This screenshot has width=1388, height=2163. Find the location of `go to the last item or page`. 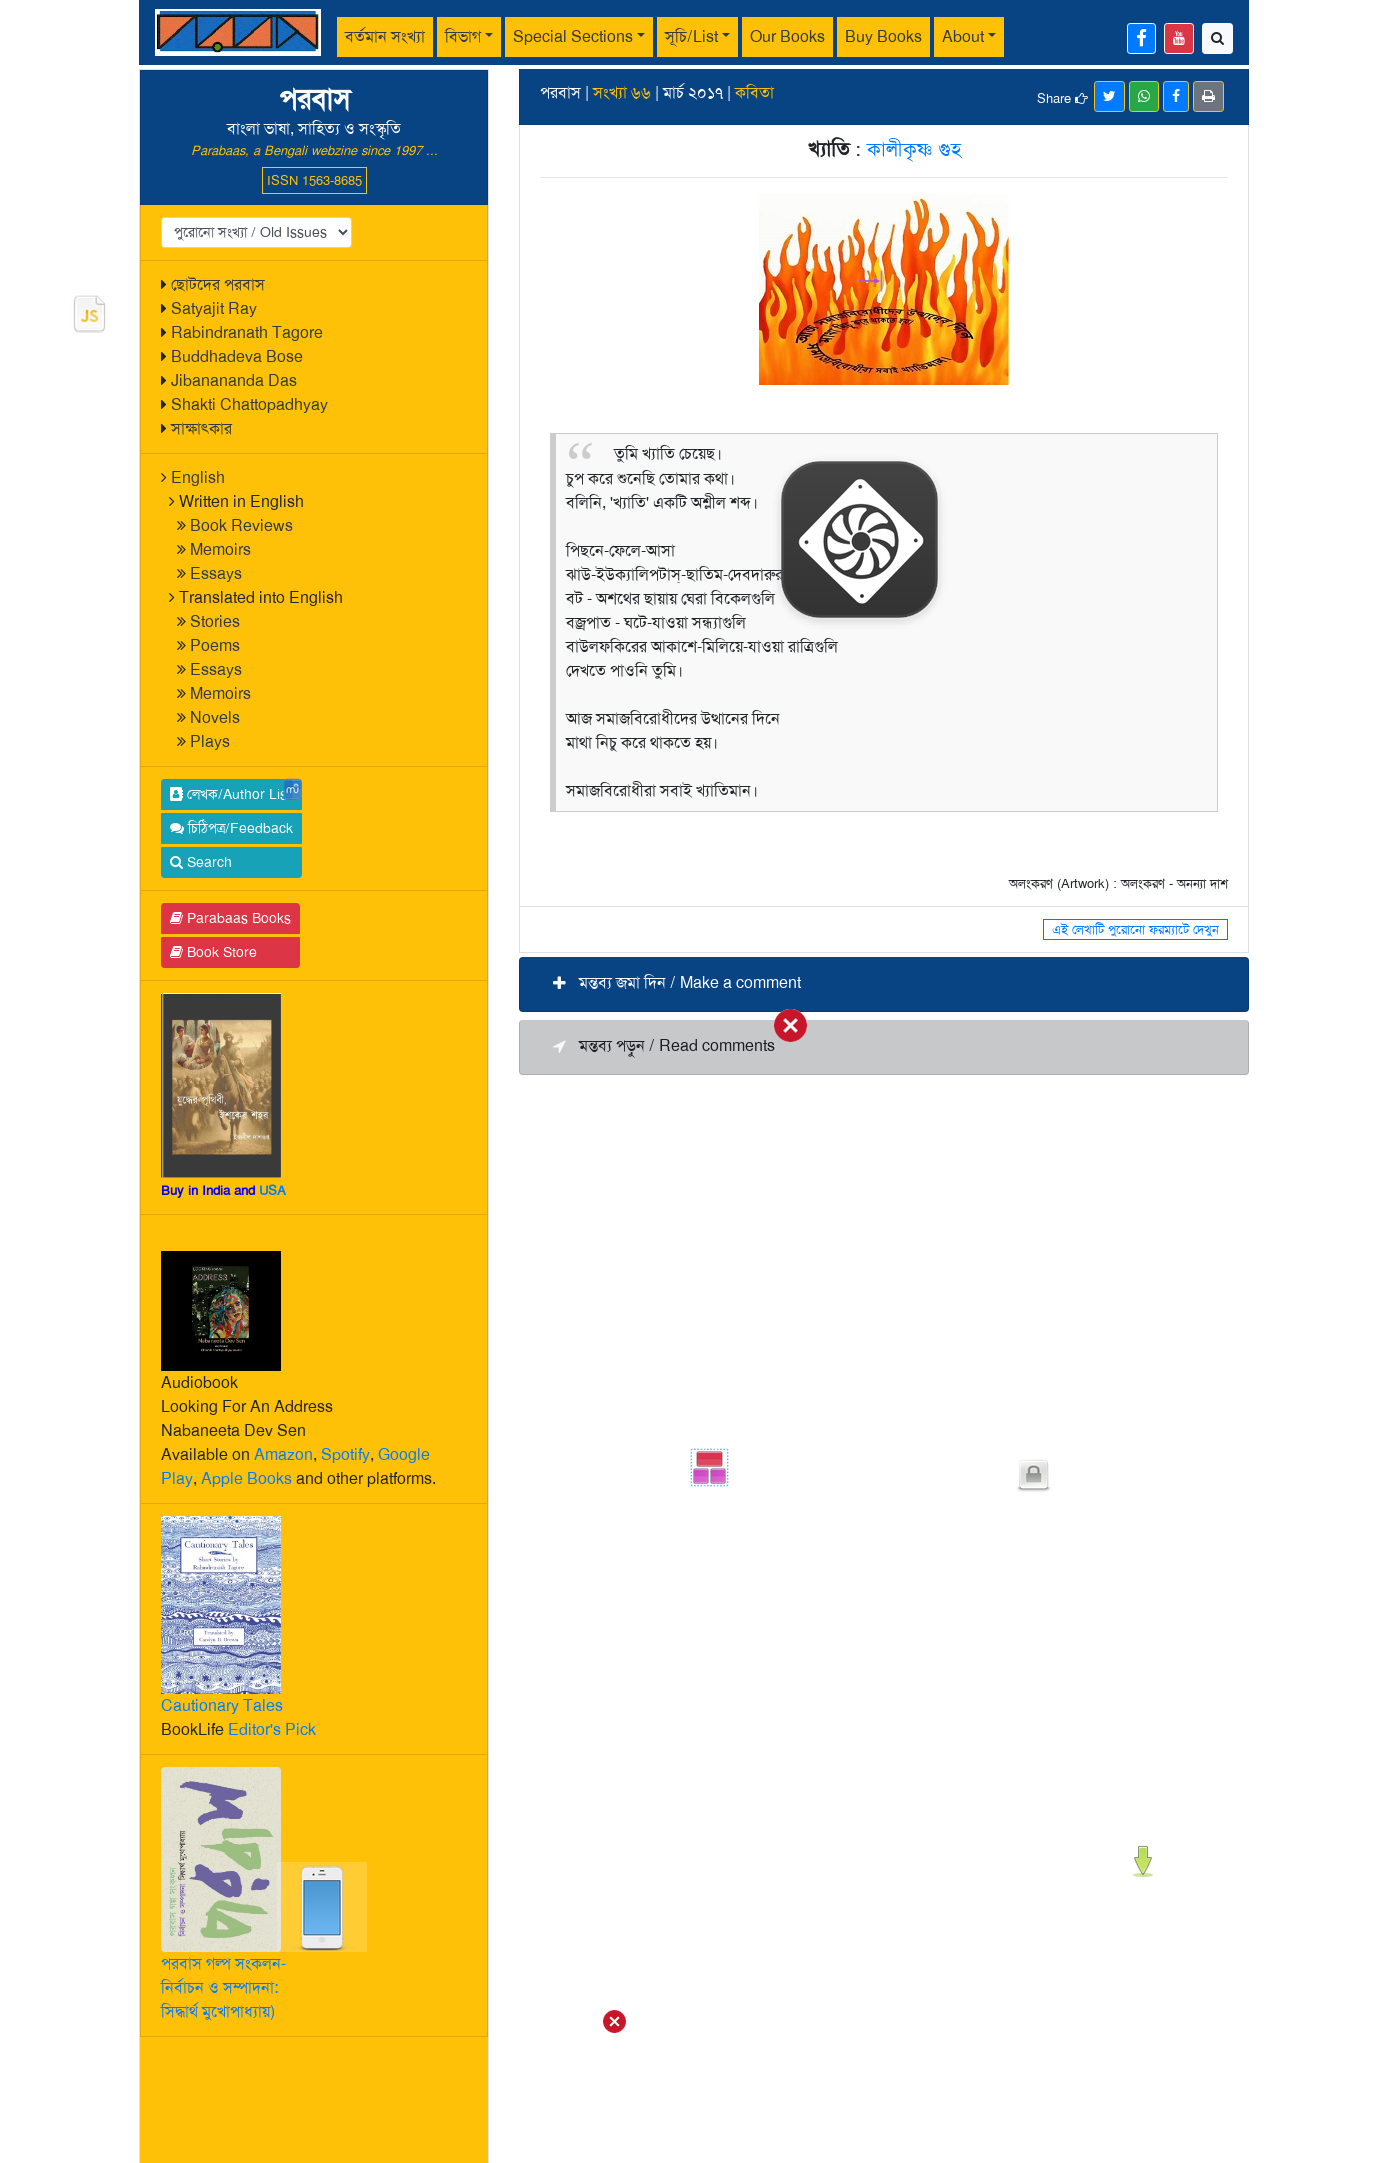

go to the last item or page is located at coordinates (870, 281).